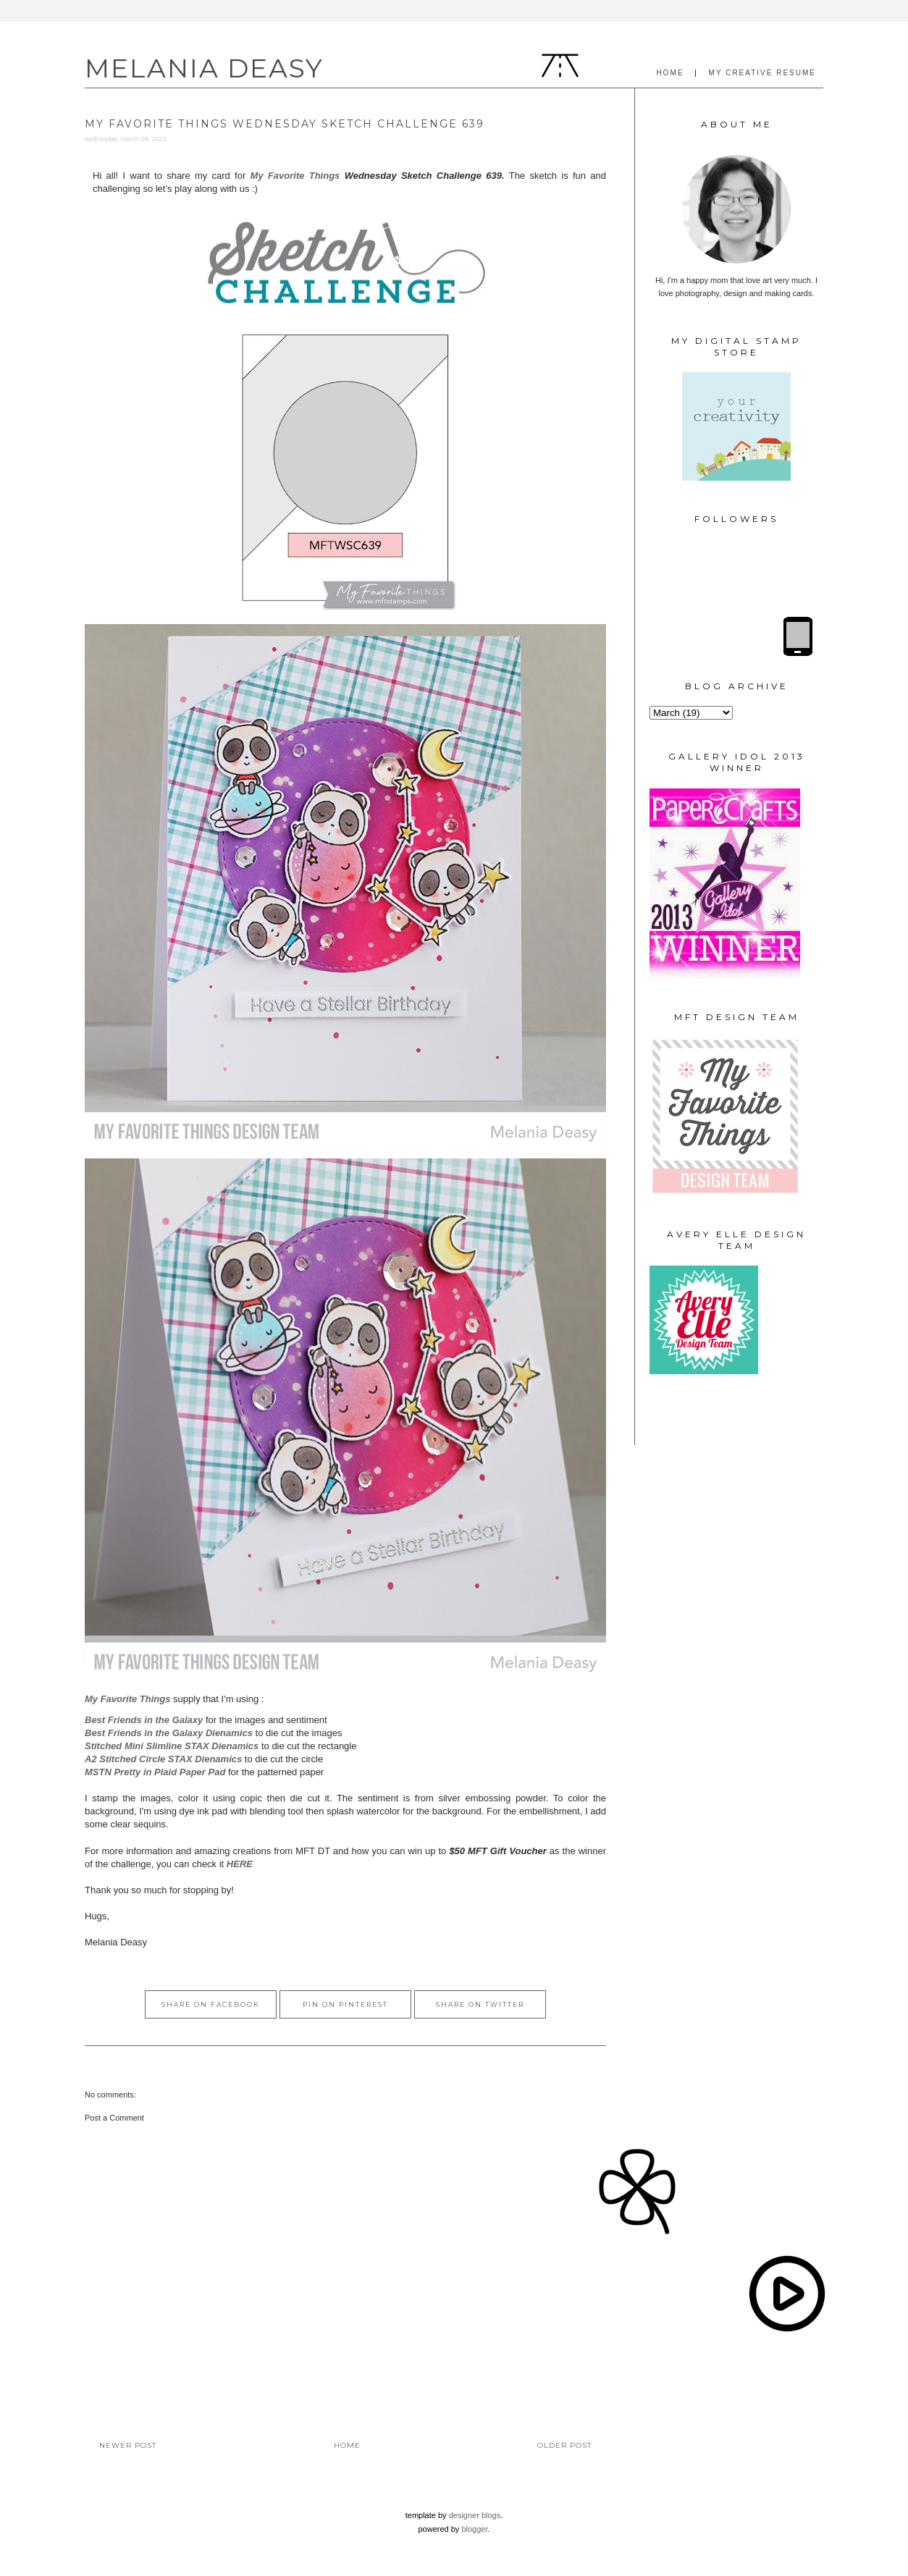 This screenshot has width=908, height=2576. Describe the element at coordinates (637, 2190) in the screenshot. I see `indicates luck or bonus feature` at that location.